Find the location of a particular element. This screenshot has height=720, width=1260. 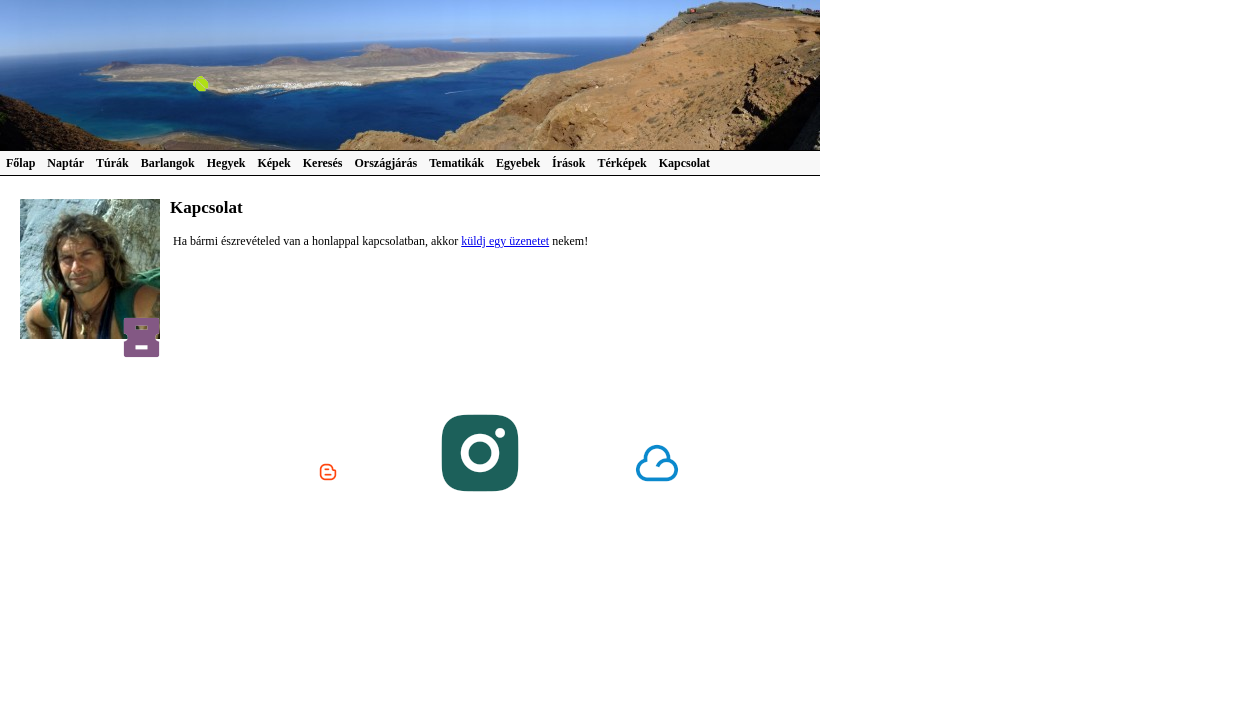

apply a coupon or discount code is located at coordinates (141, 337).